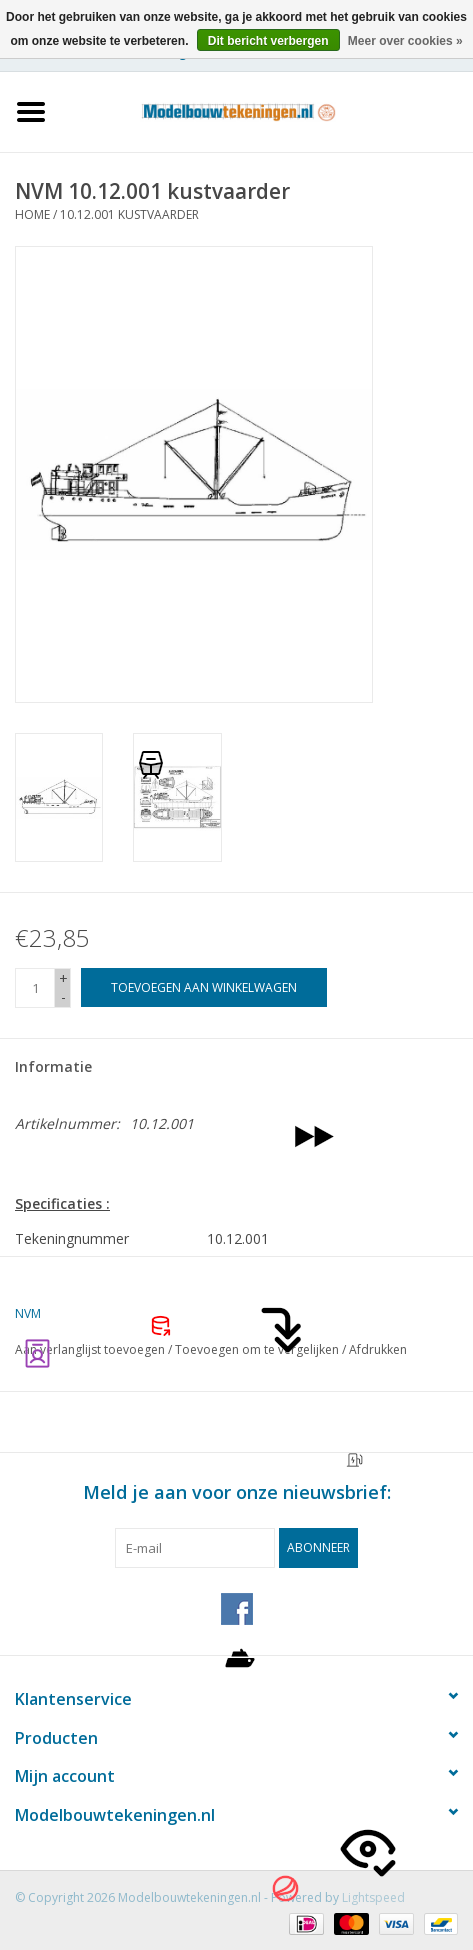 The height and width of the screenshot is (1950, 473). What do you see at coordinates (354, 1460) in the screenshot?
I see `find nearby electric vehicle charging stations` at bounding box center [354, 1460].